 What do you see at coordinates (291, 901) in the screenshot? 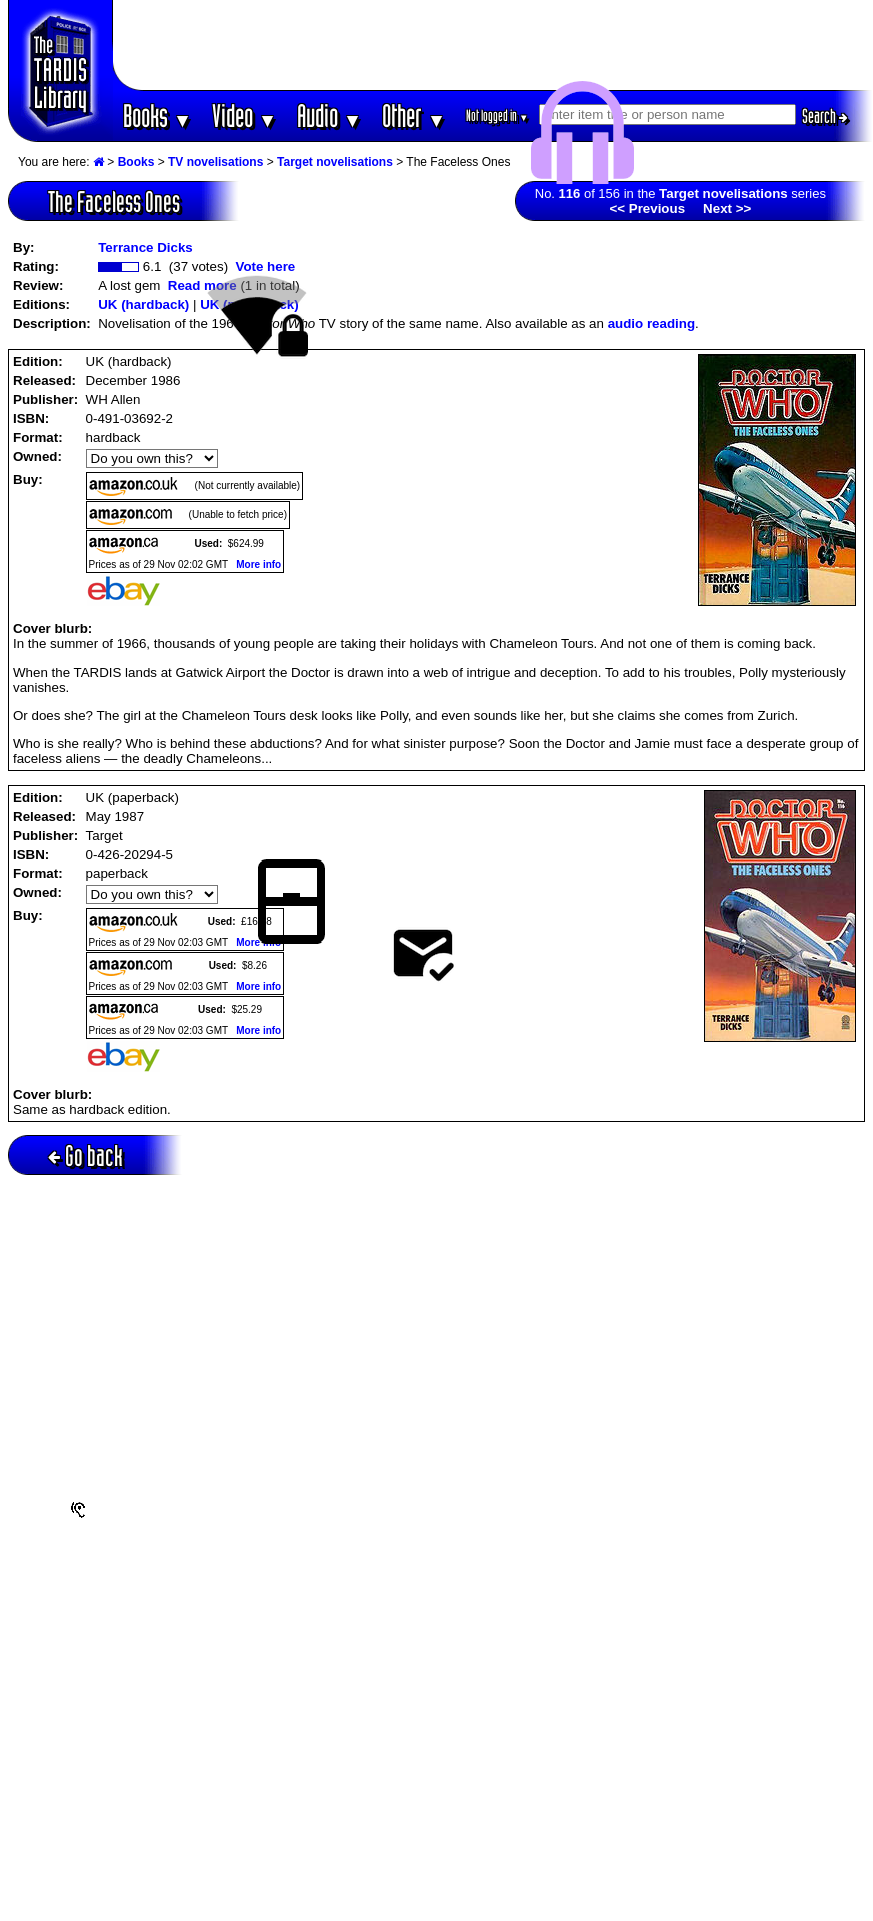
I see `view window sensor status` at bounding box center [291, 901].